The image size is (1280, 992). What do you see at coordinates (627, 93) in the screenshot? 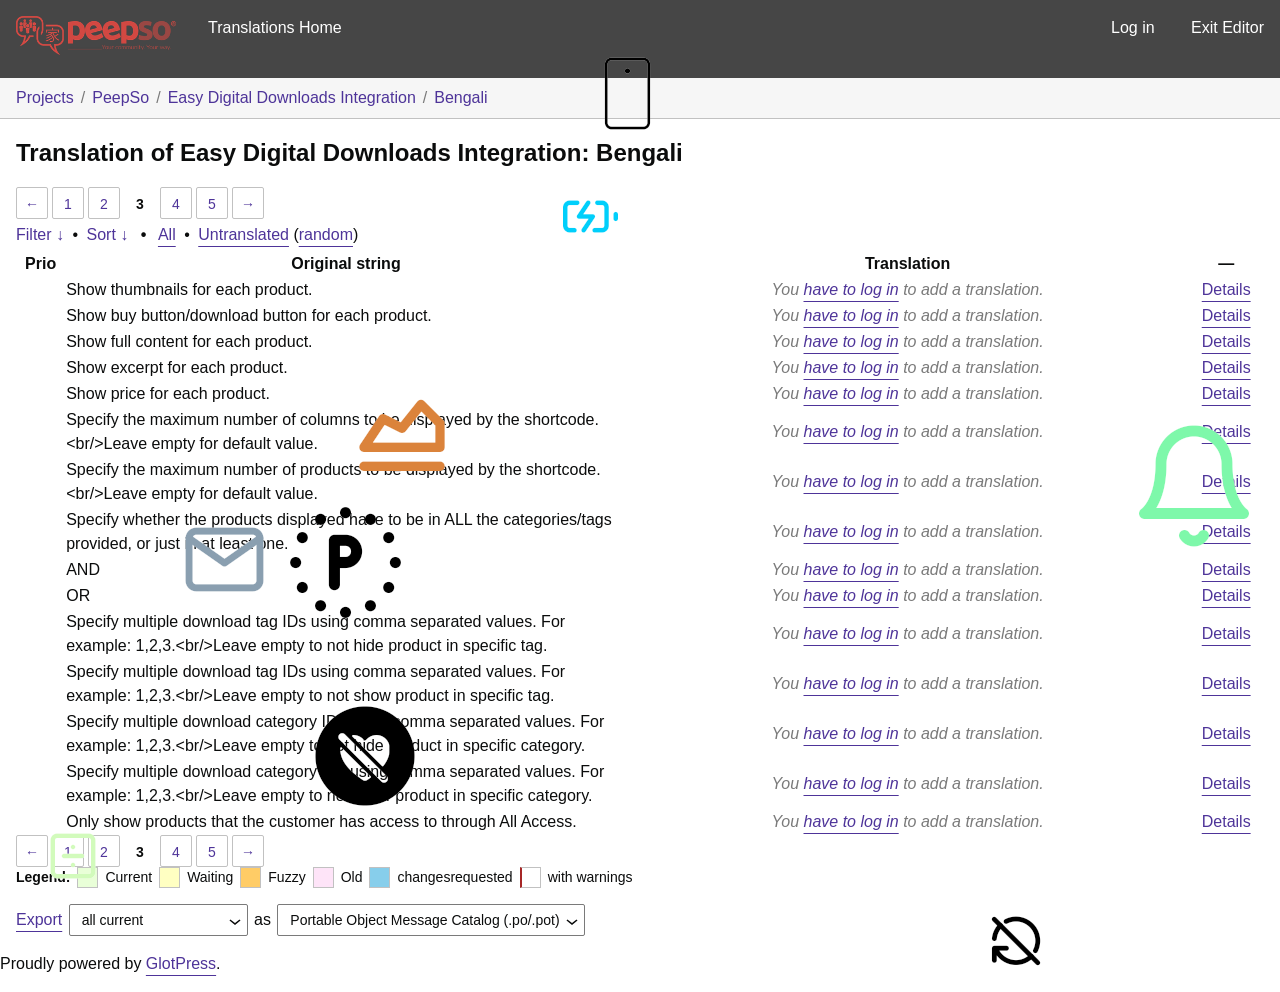
I see `access device camera through mobile` at bounding box center [627, 93].